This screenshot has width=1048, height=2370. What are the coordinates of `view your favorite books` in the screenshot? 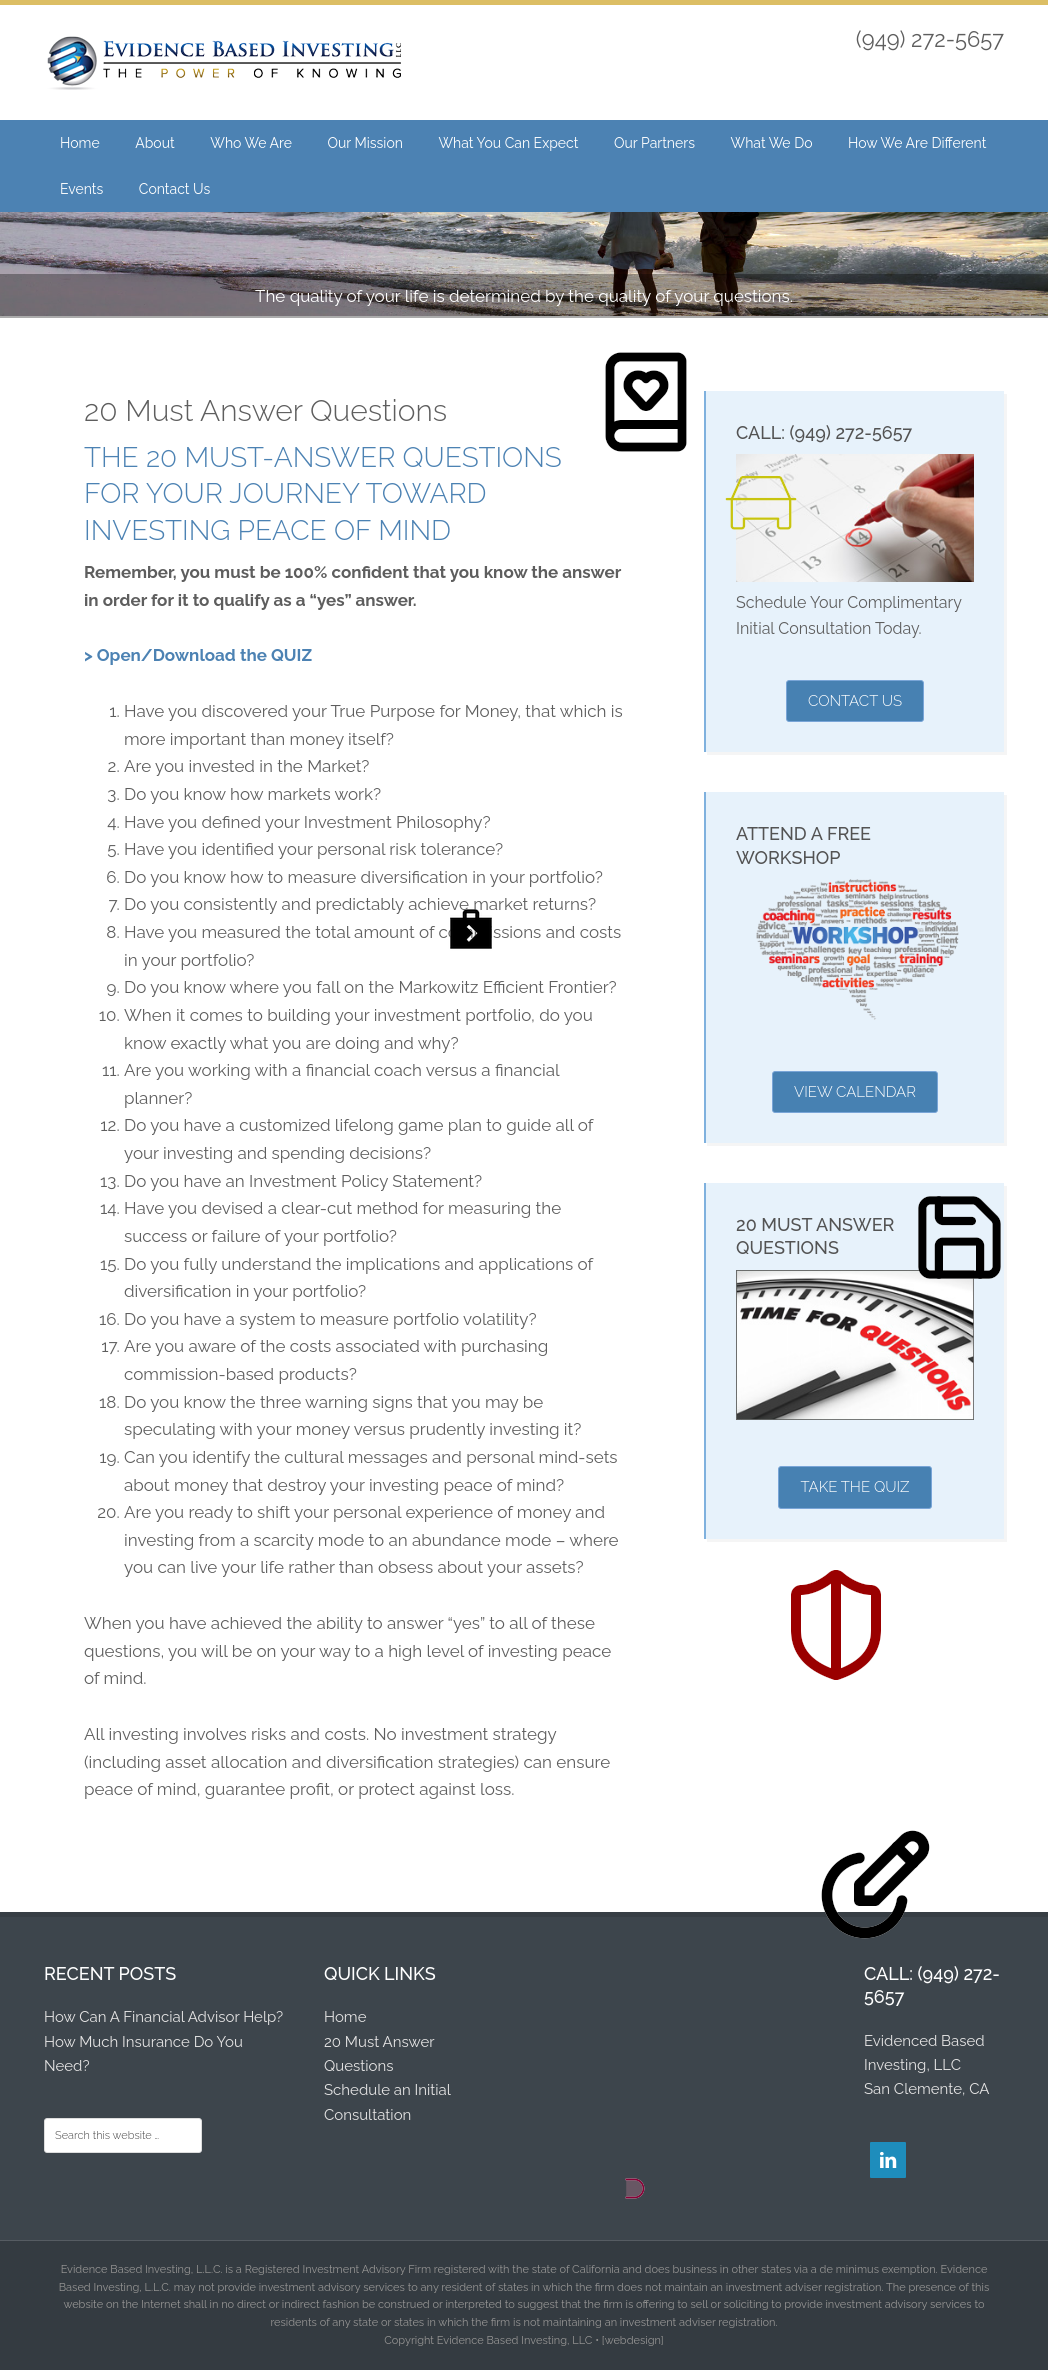 It's located at (646, 402).